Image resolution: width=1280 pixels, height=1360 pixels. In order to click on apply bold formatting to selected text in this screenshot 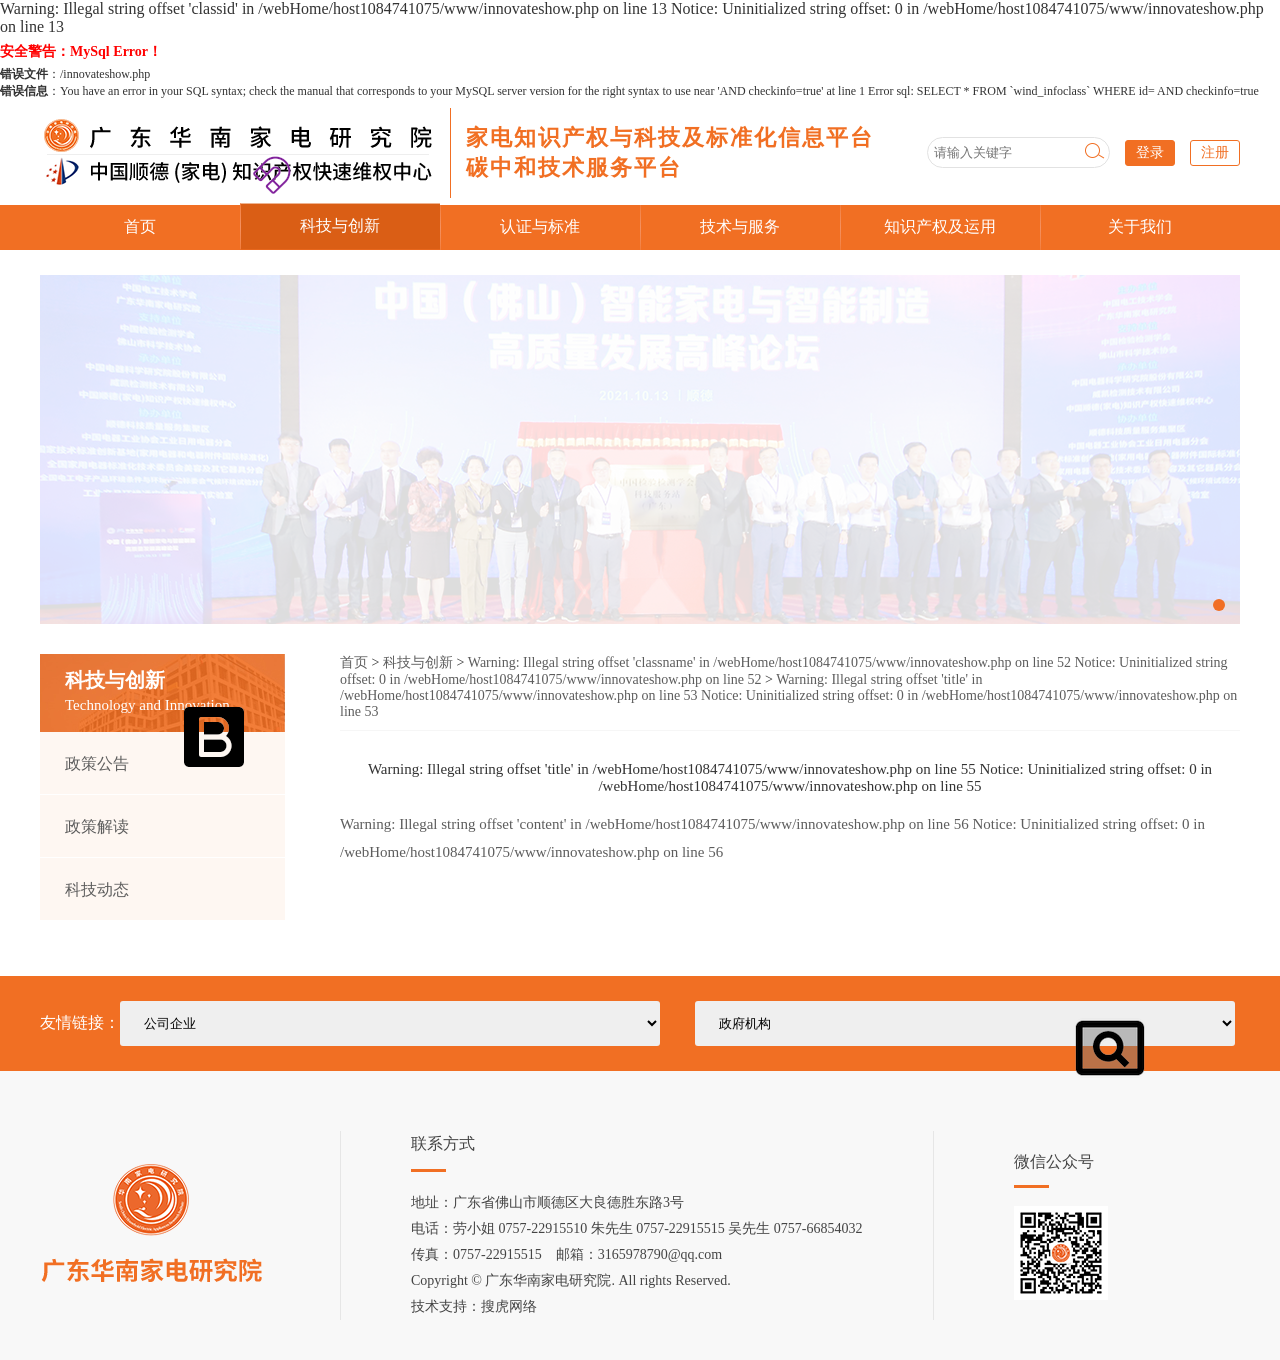, I will do `click(214, 737)`.